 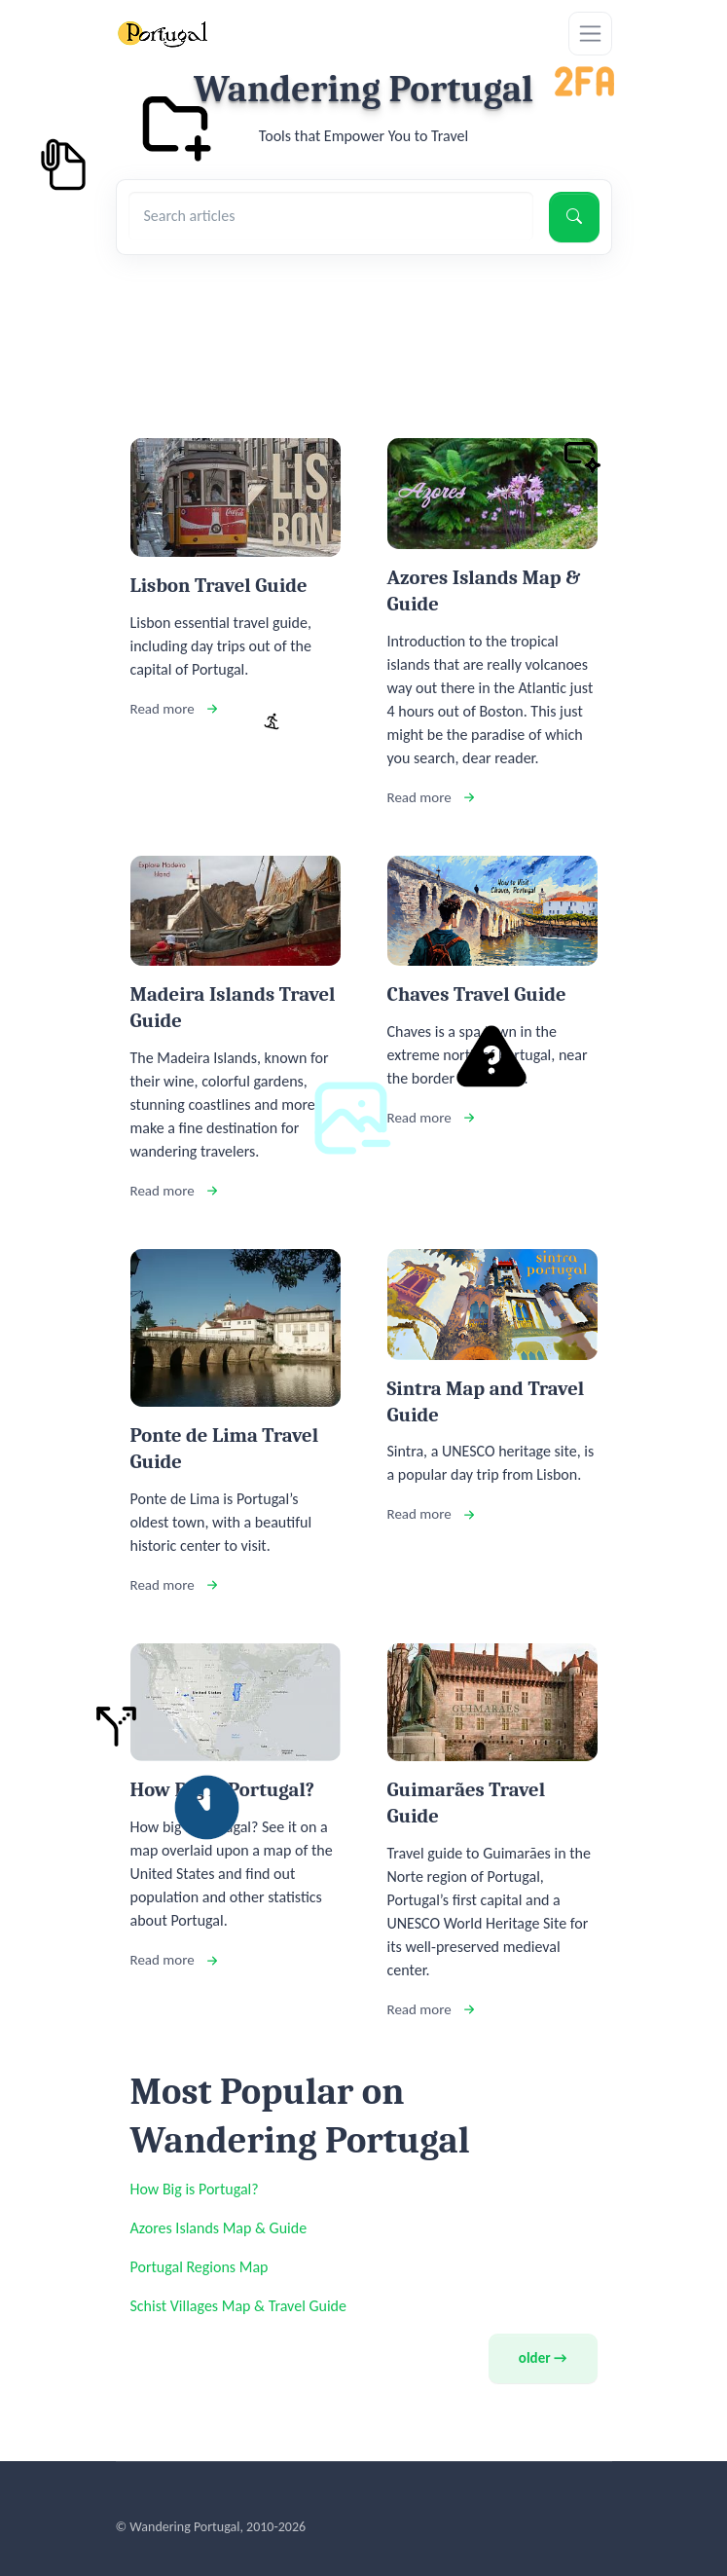 What do you see at coordinates (206, 1807) in the screenshot?
I see `indicates time at 11 o'clock` at bounding box center [206, 1807].